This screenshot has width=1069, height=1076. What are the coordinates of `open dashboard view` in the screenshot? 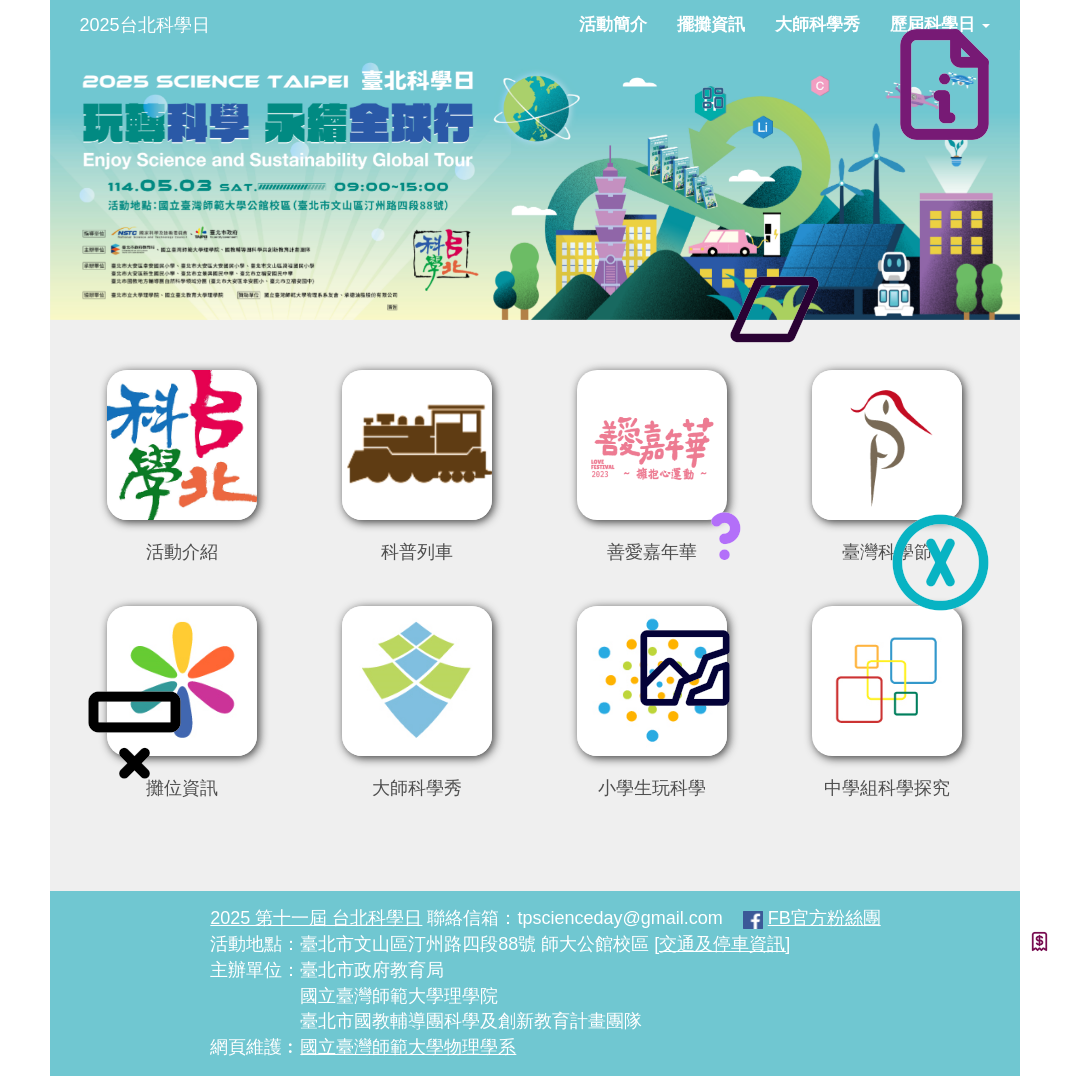 It's located at (713, 98).